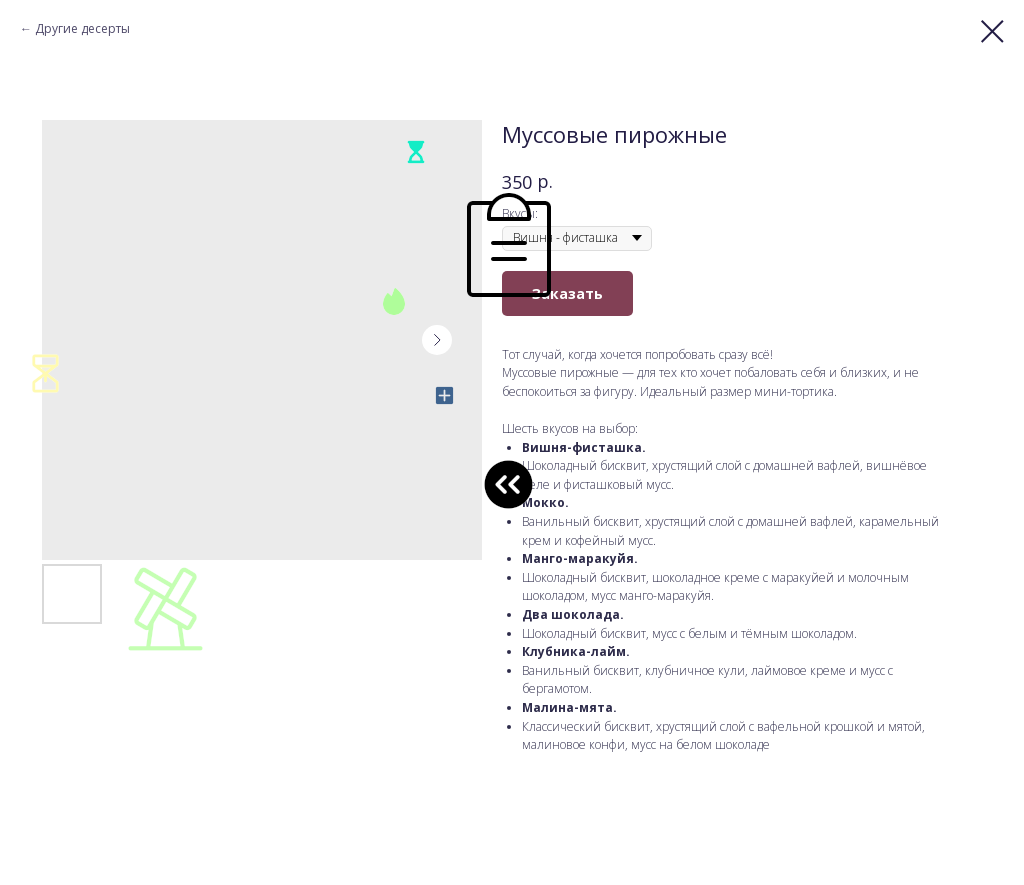  What do you see at coordinates (45, 373) in the screenshot?
I see `indicates a task or process in progress` at bounding box center [45, 373].